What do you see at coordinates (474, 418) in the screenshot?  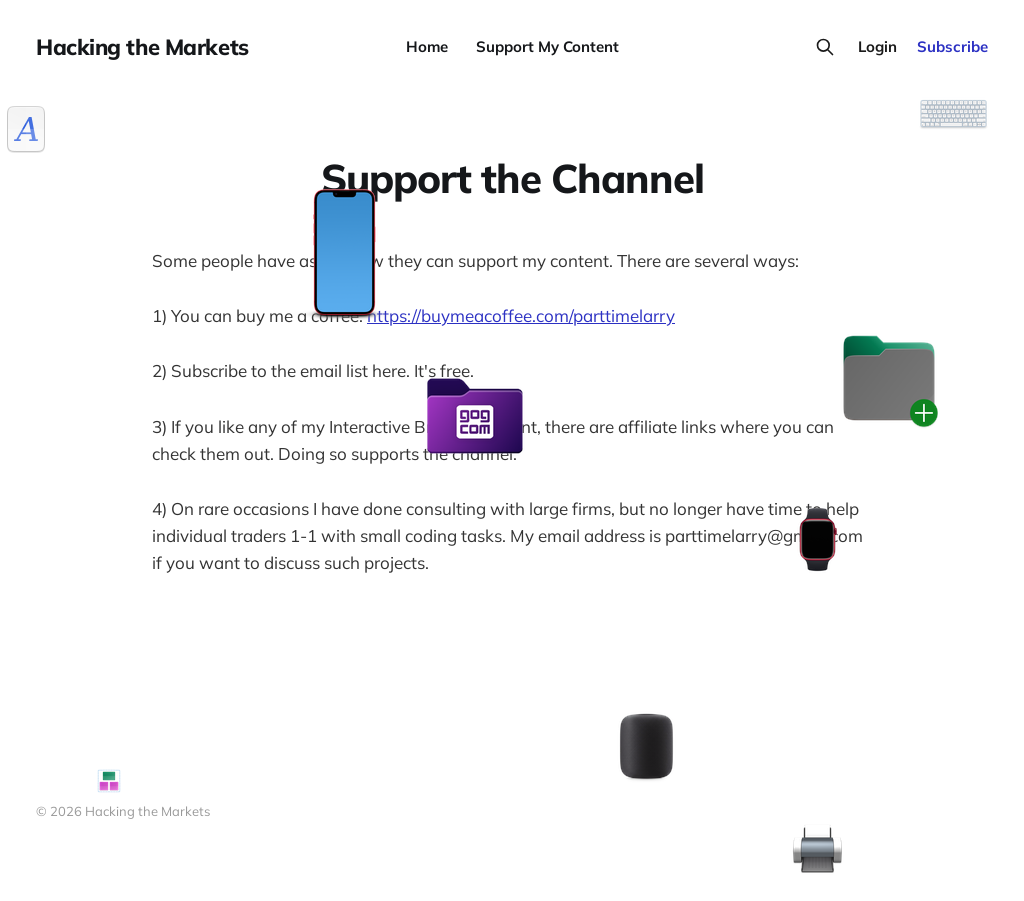 I see `open your GOG games folder` at bounding box center [474, 418].